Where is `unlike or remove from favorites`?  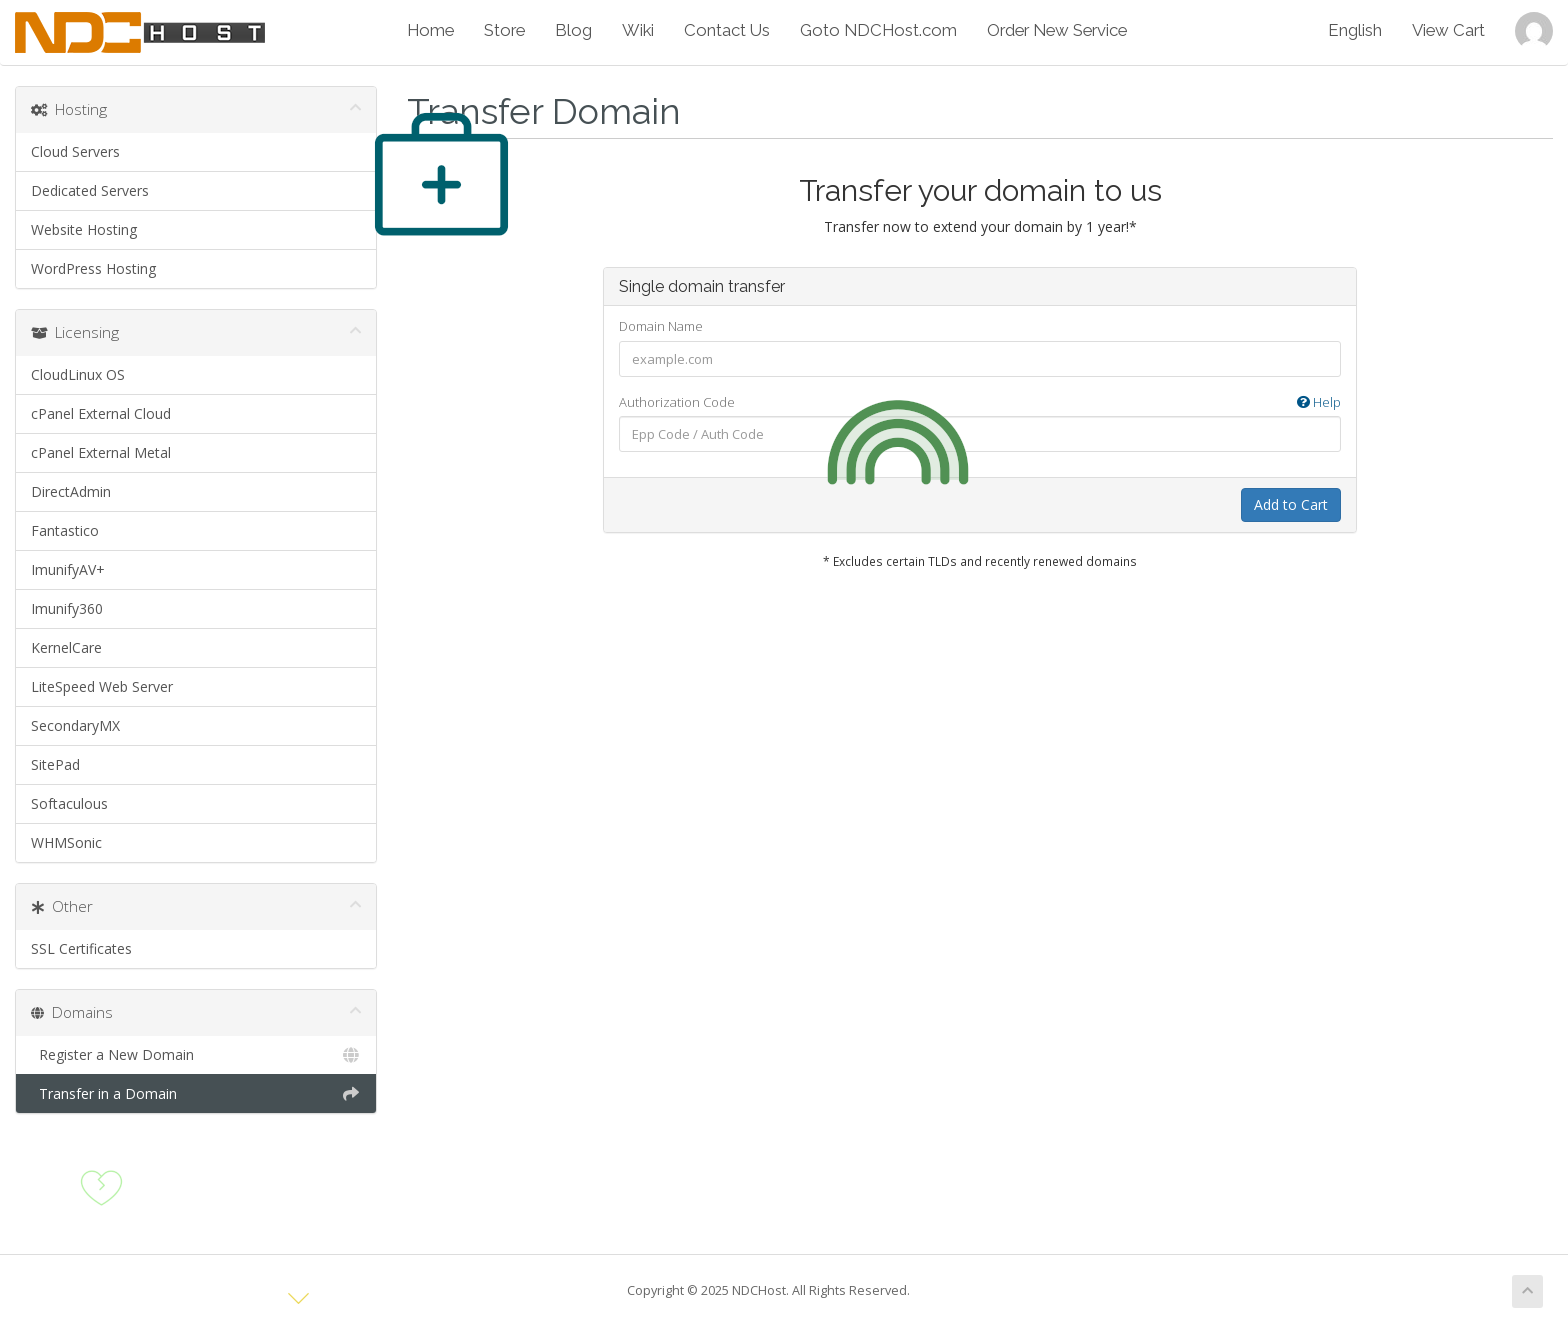
unlike or remove from favorites is located at coordinates (101, 1186).